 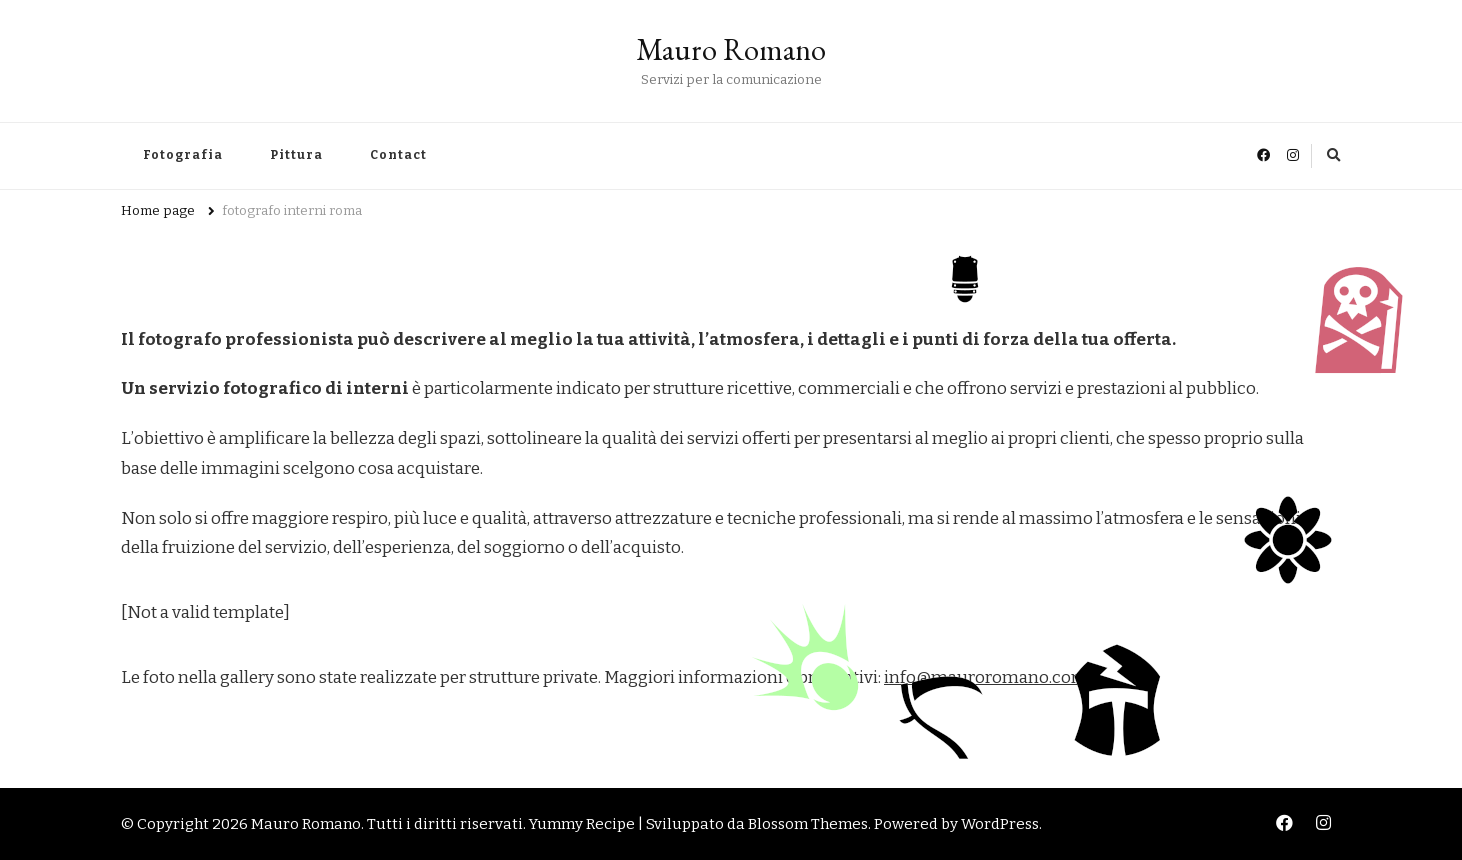 I want to click on decorative floral badge or achievement emblem, so click(x=1288, y=540).